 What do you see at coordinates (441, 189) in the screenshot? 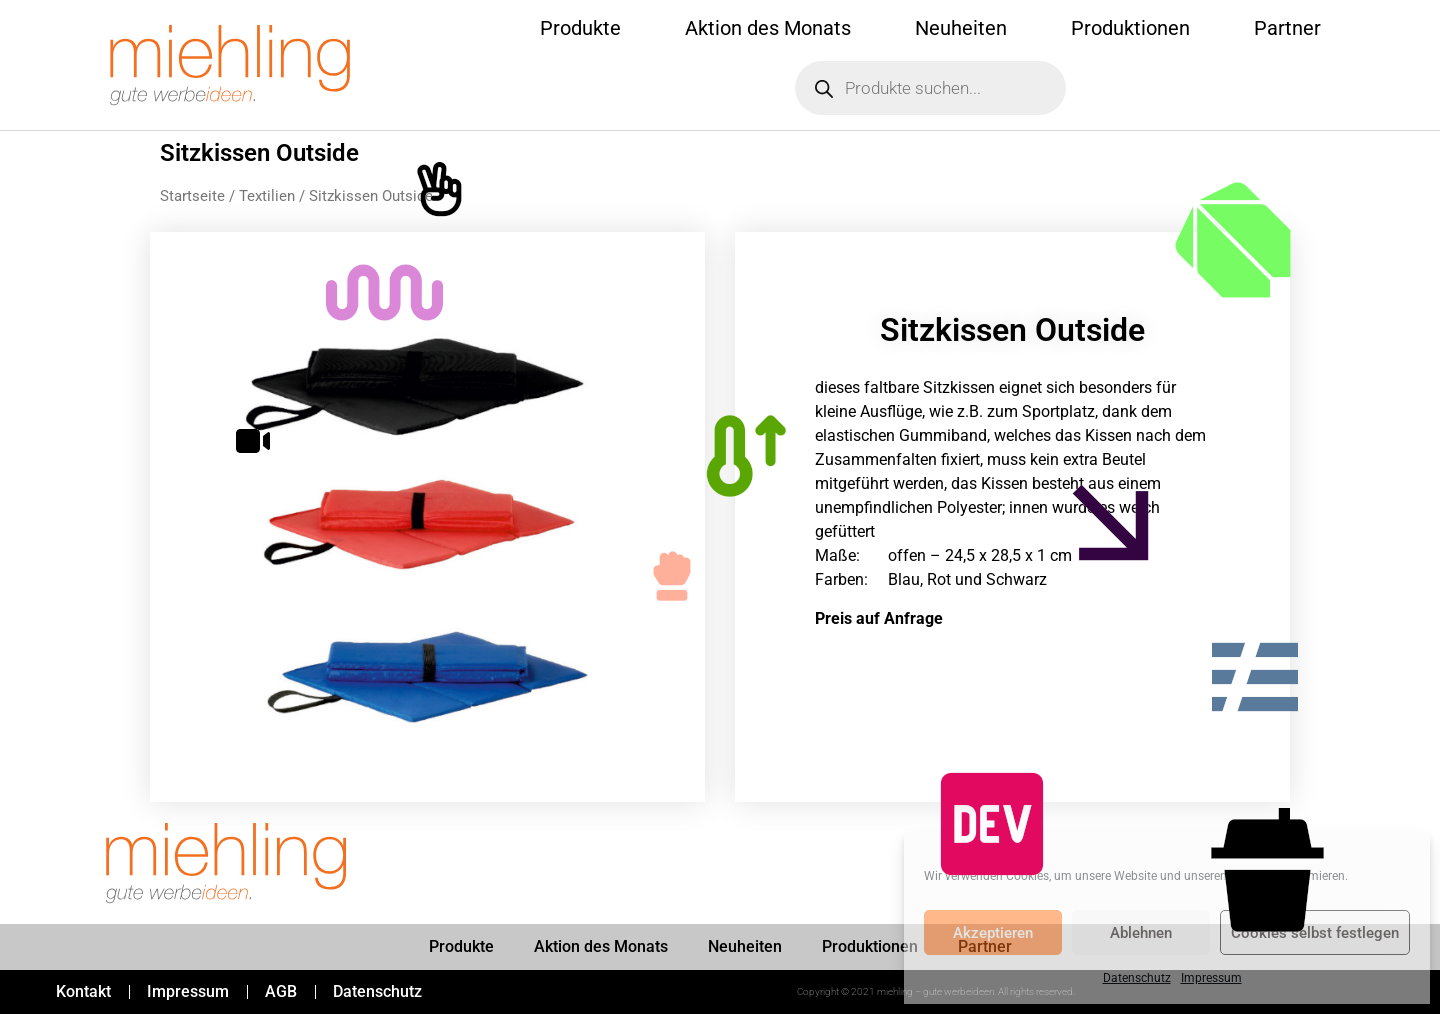
I see `peace sign or victory gesture` at bounding box center [441, 189].